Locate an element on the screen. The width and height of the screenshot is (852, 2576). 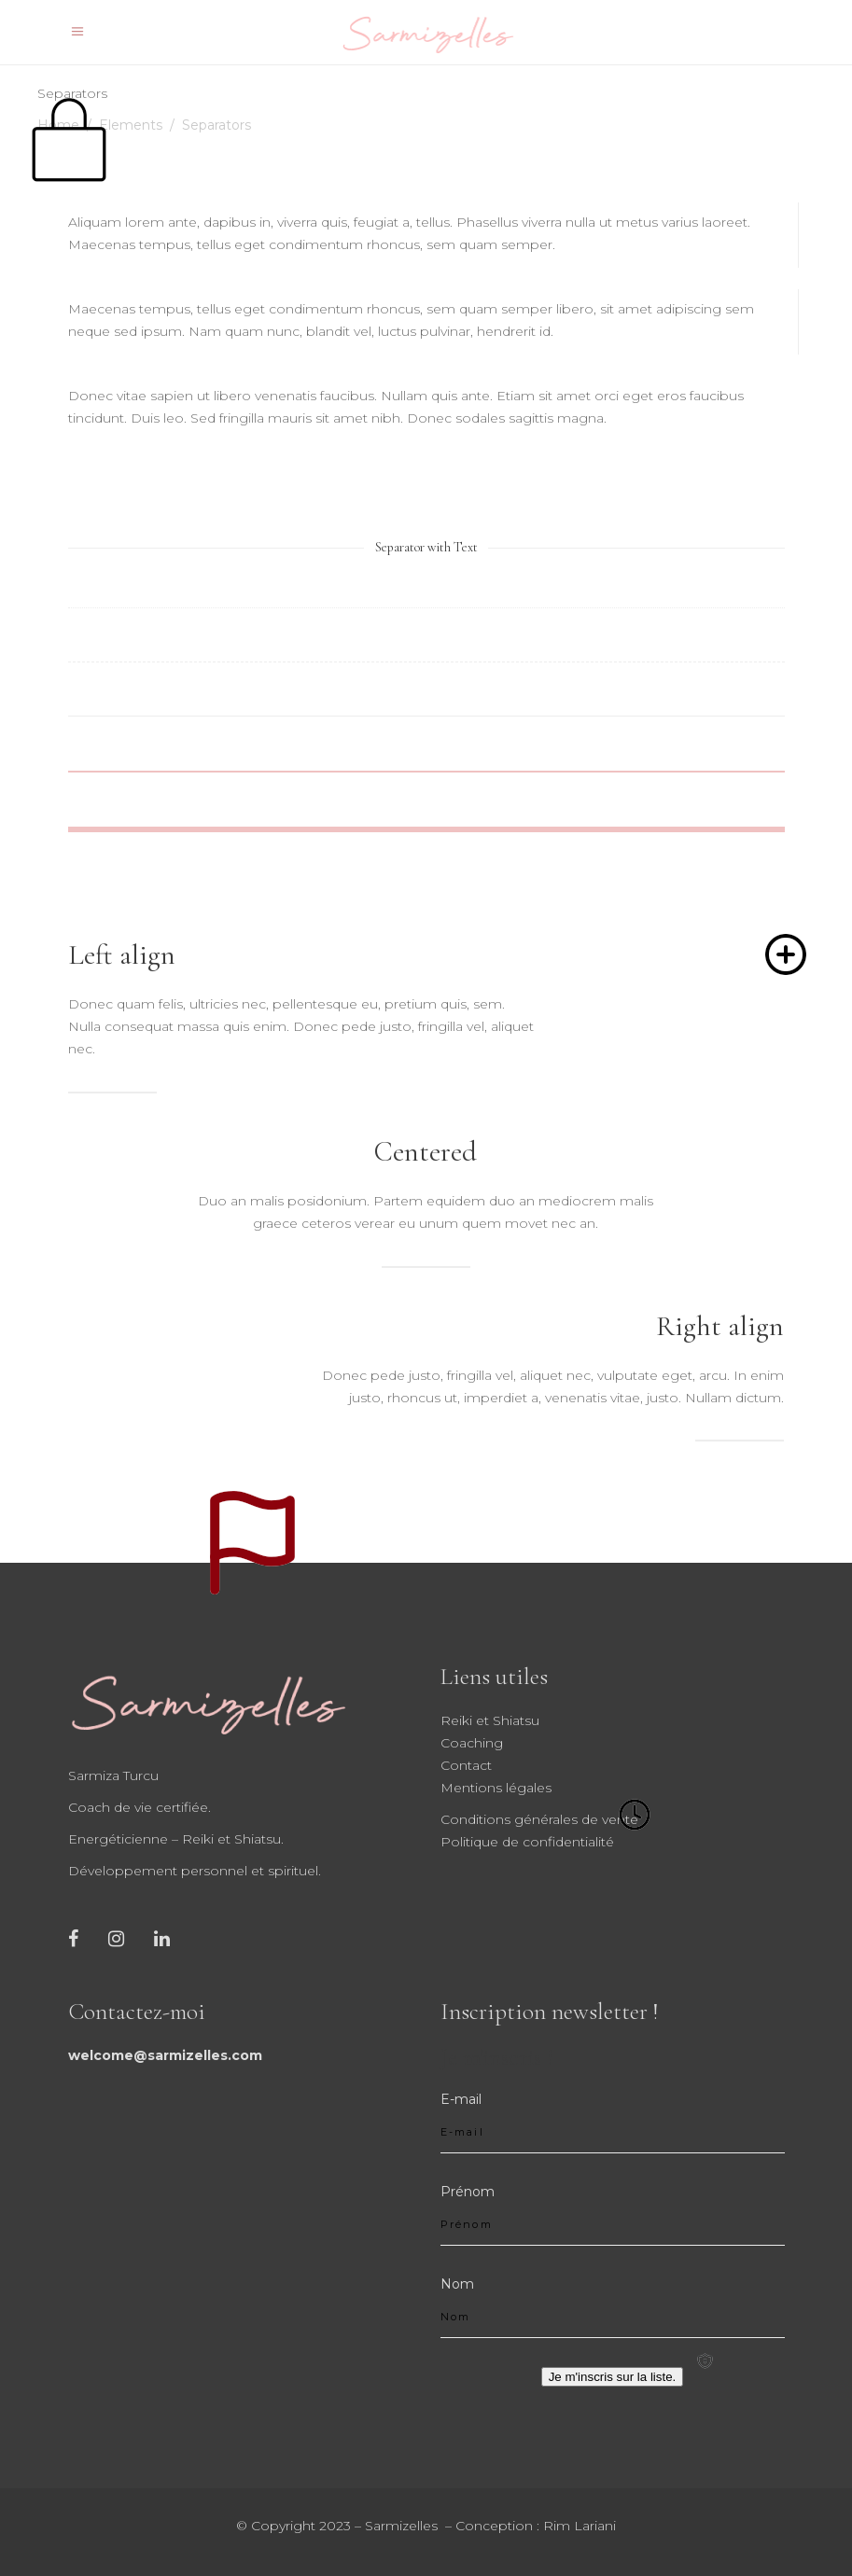
flag or report content is located at coordinates (252, 1542).